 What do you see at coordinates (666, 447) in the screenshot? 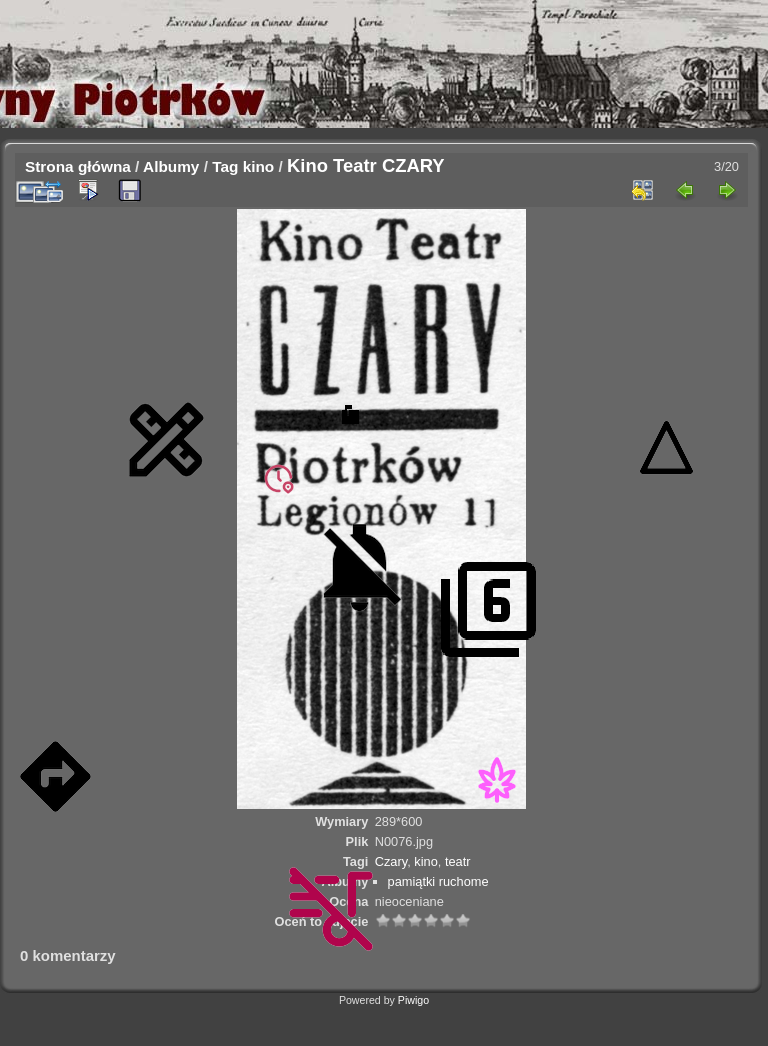
I see `indicates change or difference in a value` at bounding box center [666, 447].